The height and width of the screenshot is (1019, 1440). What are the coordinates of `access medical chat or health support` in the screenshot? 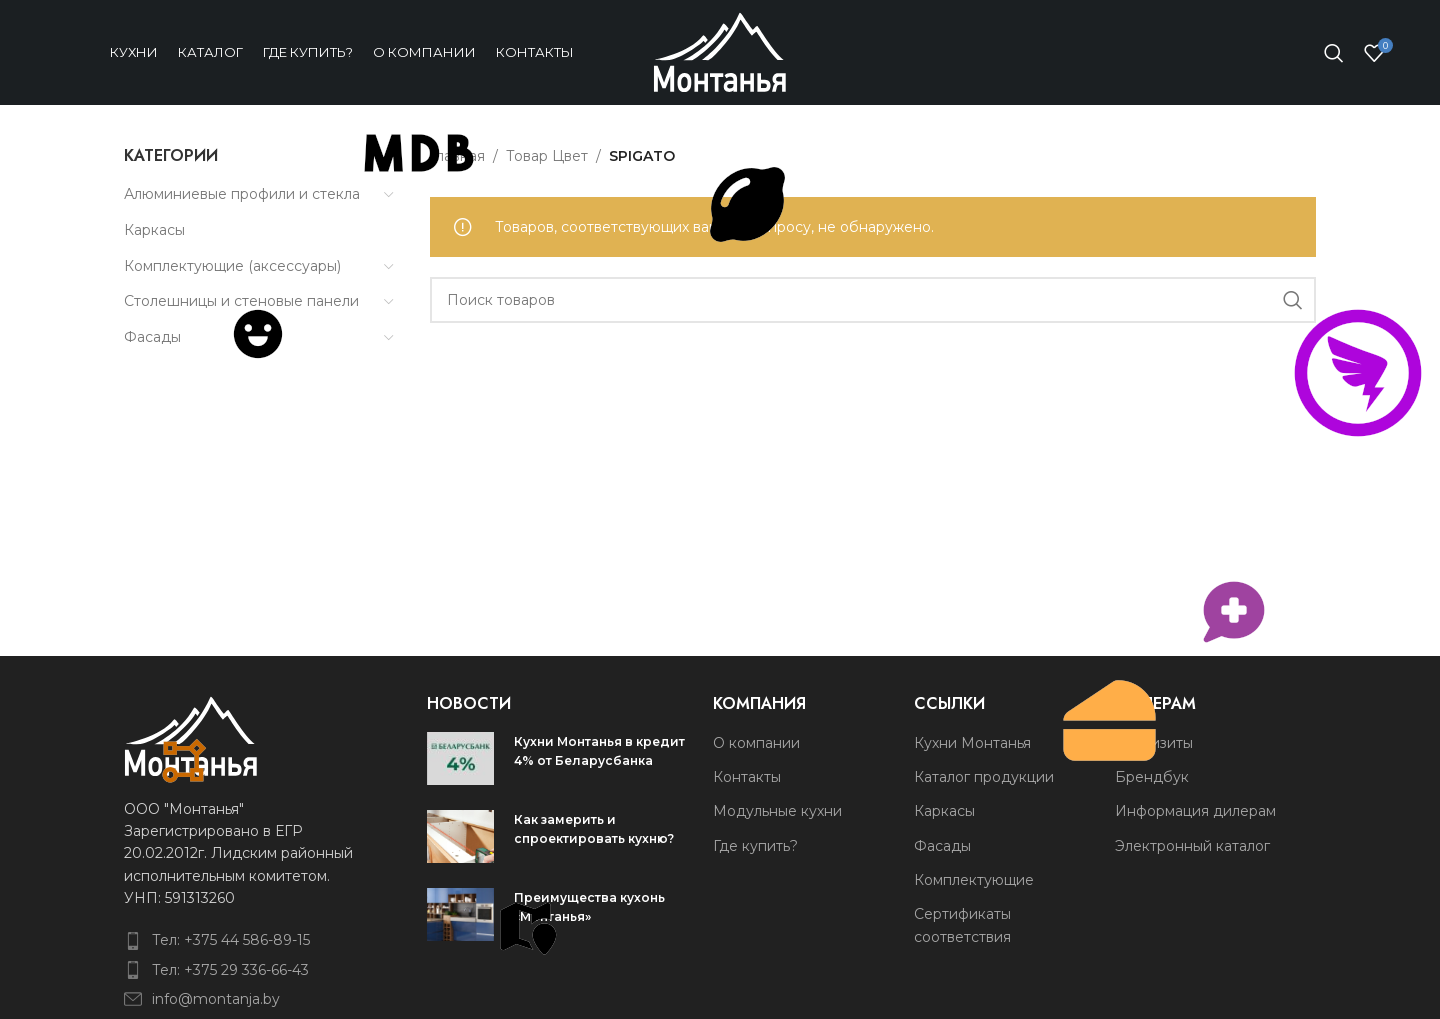 It's located at (1234, 612).